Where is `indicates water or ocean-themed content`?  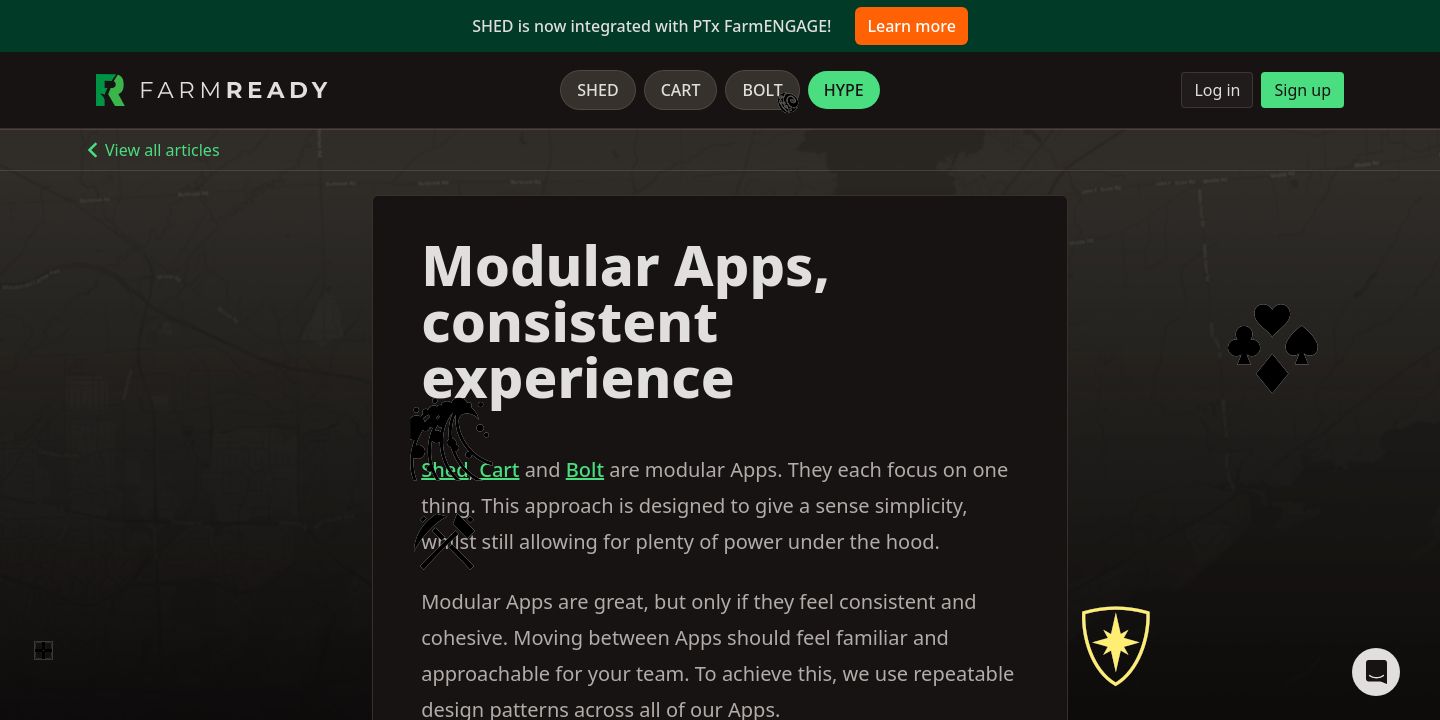
indicates water or ocean-themed content is located at coordinates (451, 438).